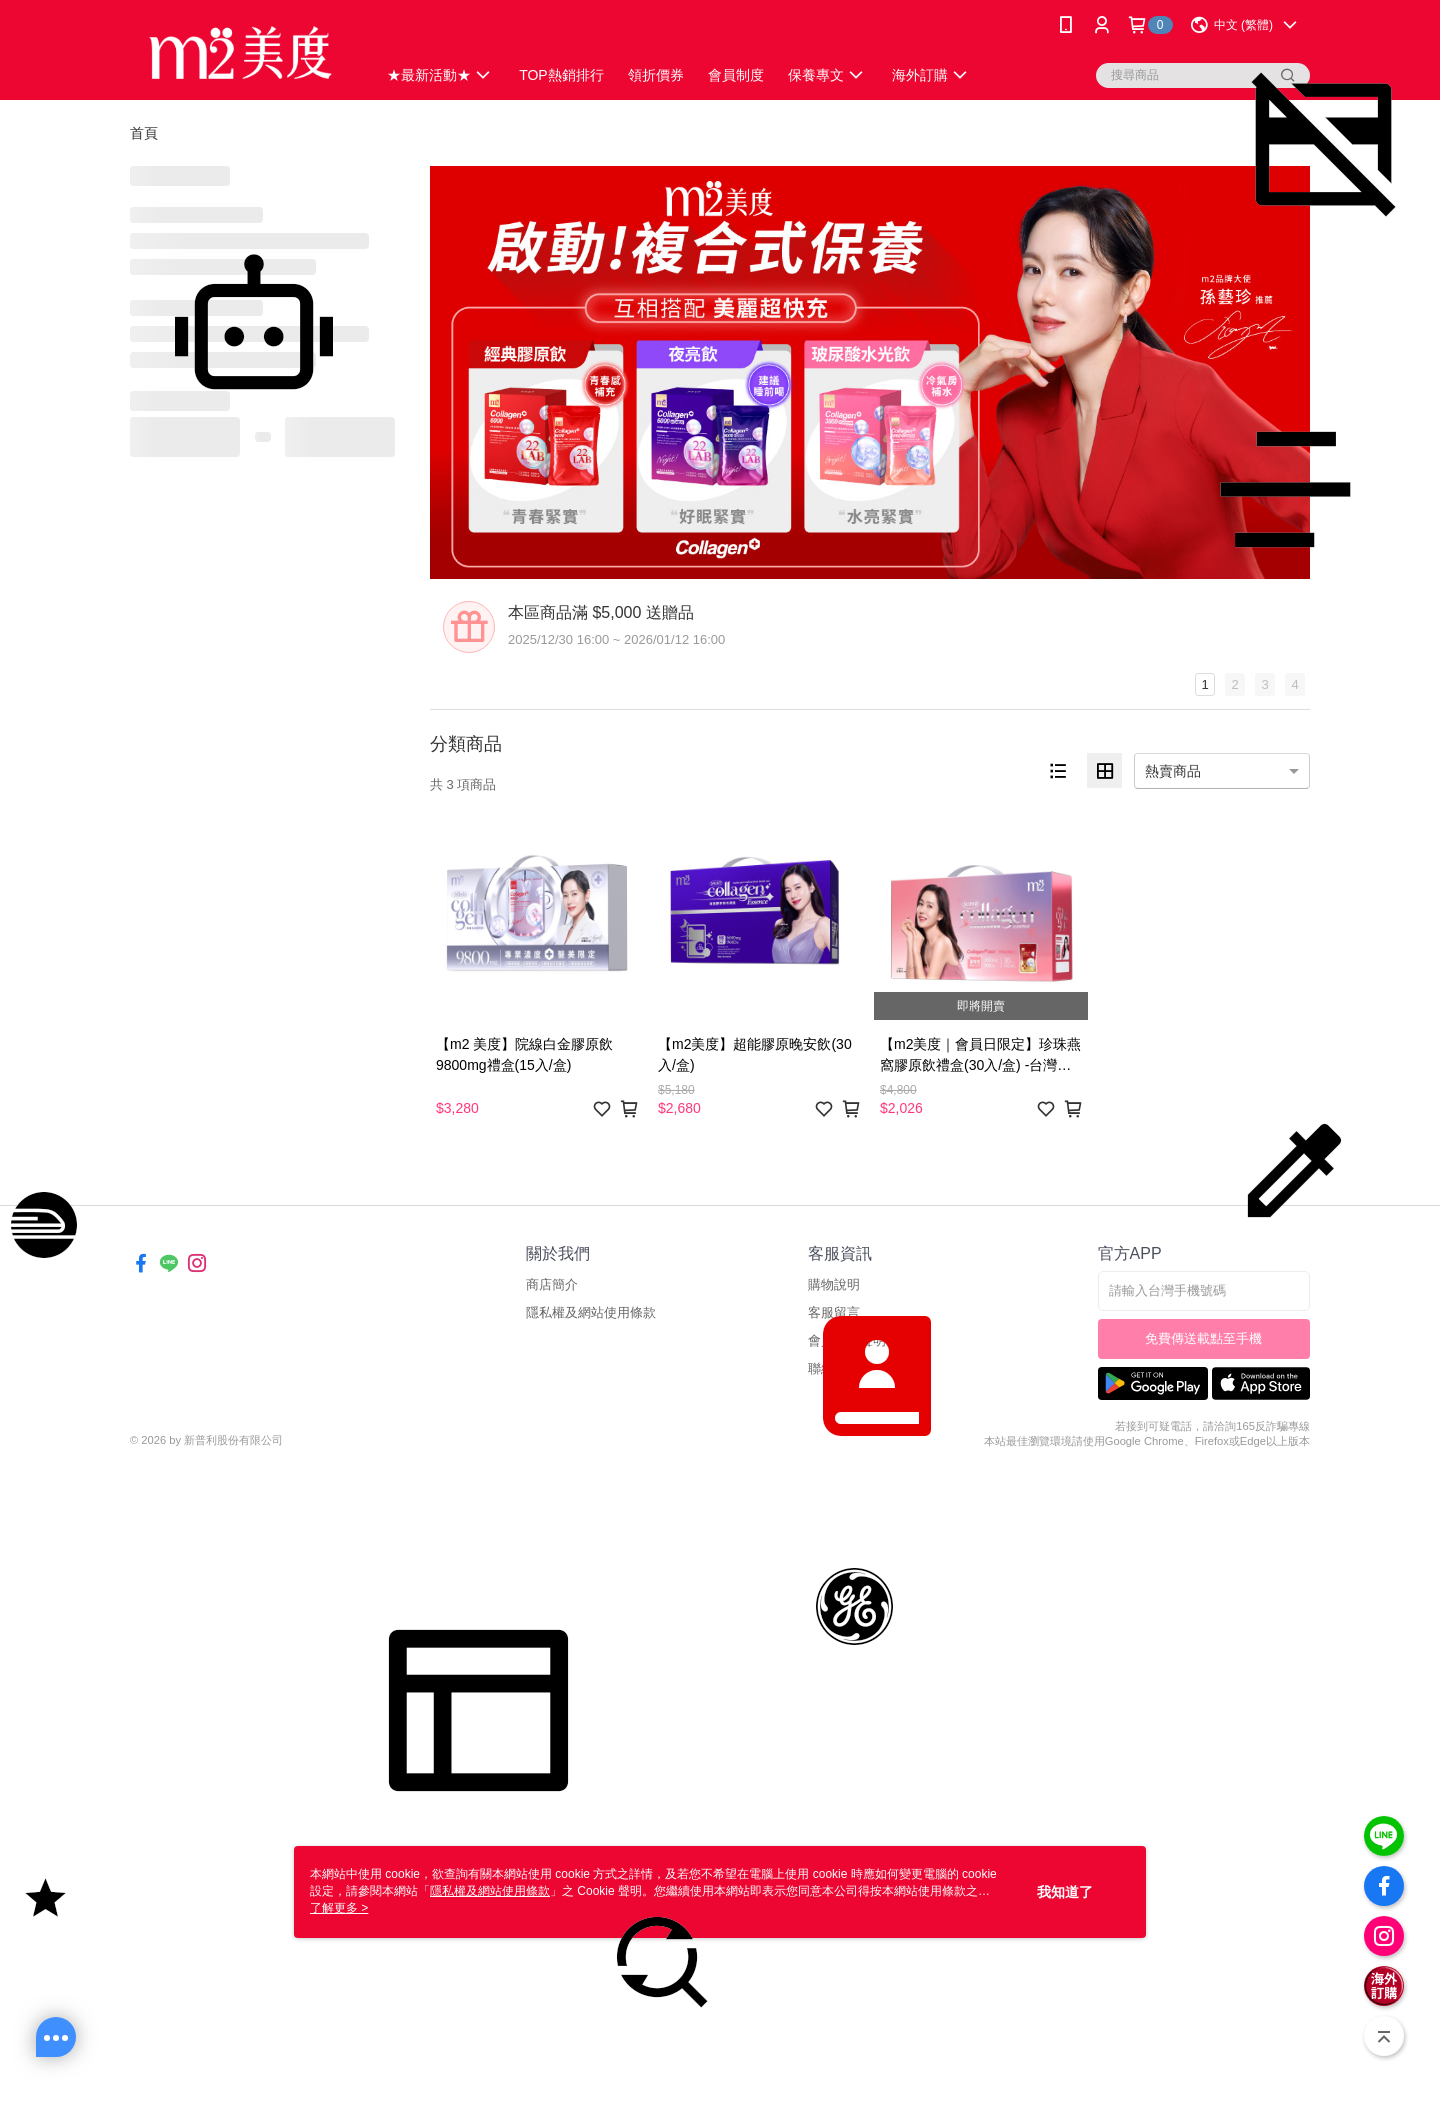 The height and width of the screenshot is (2102, 1440). Describe the element at coordinates (661, 1961) in the screenshot. I see `find and replace text in a document` at that location.